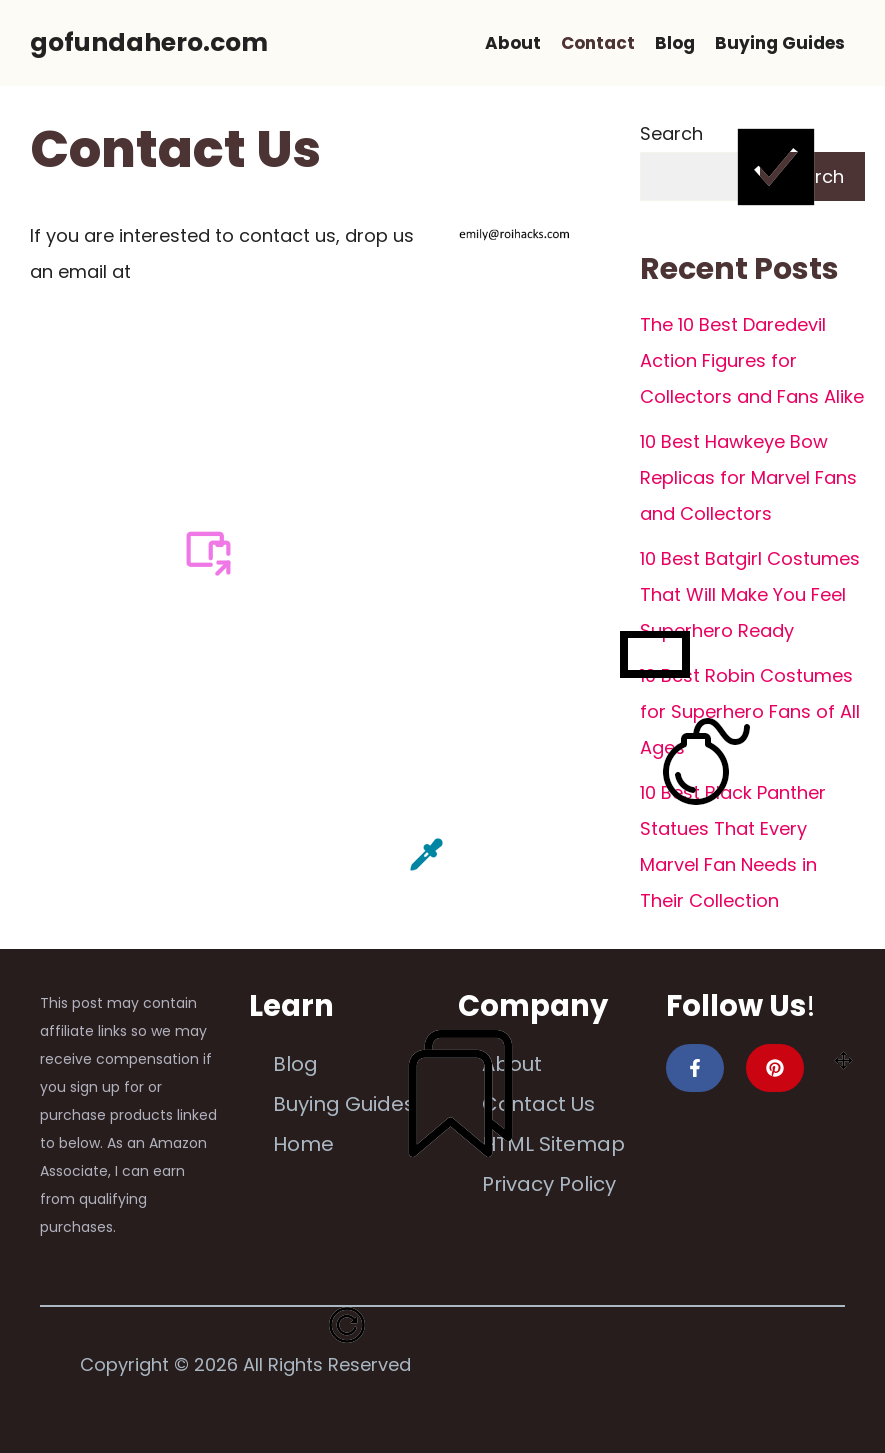 The width and height of the screenshot is (885, 1453). I want to click on pick a color from the screen, so click(426, 854).